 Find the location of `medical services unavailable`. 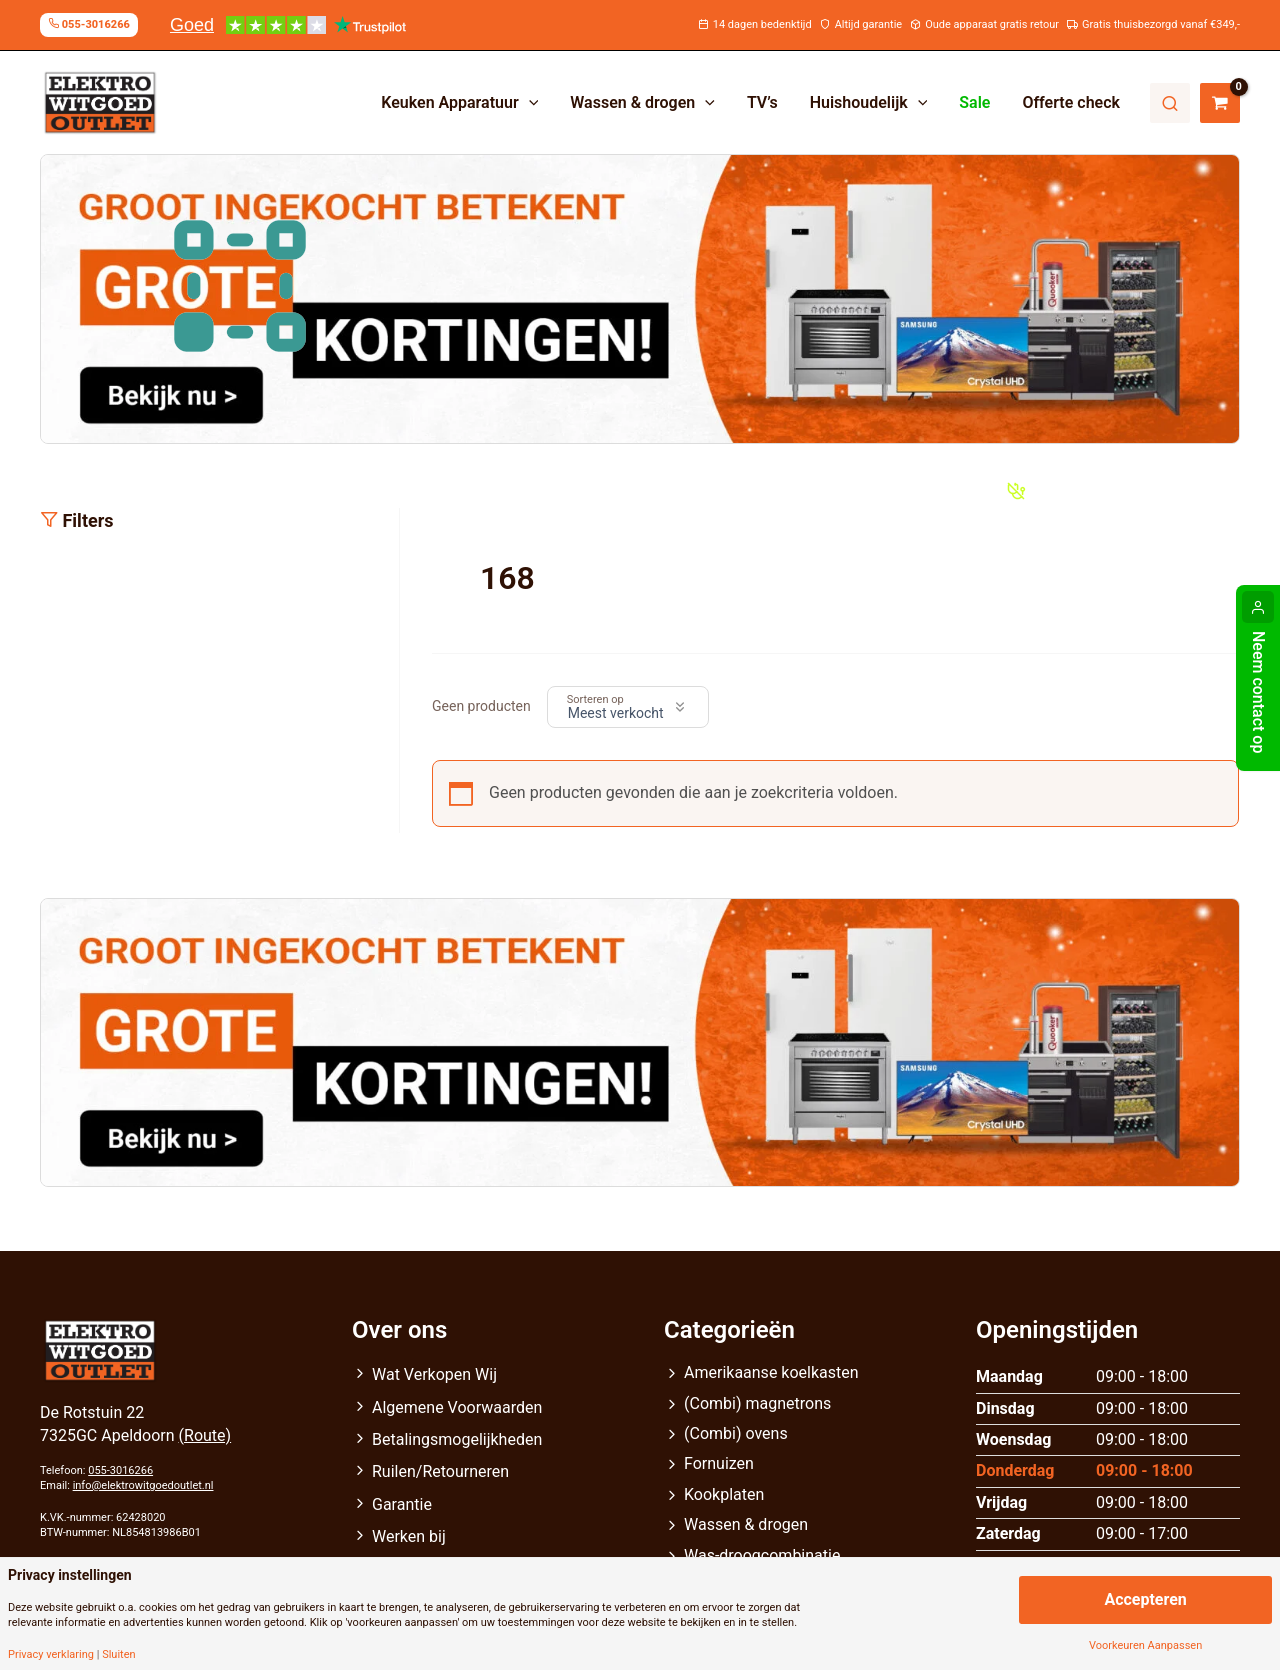

medical services unavailable is located at coordinates (1016, 491).